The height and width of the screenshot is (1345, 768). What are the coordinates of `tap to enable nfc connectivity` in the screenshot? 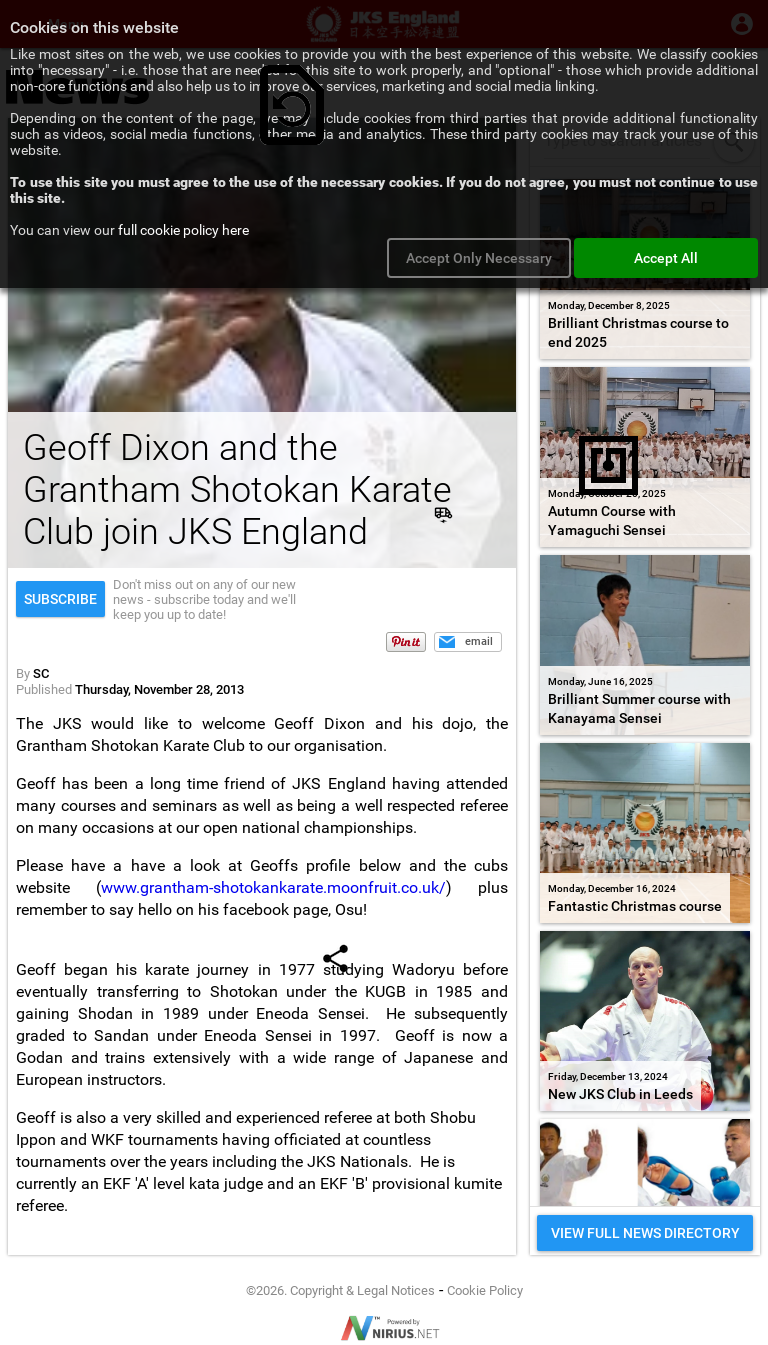 It's located at (608, 465).